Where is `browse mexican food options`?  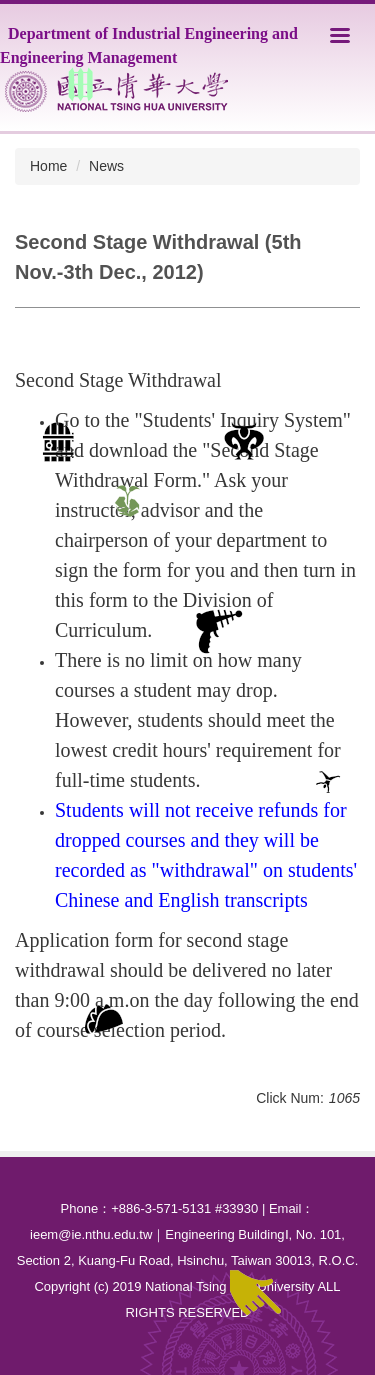
browse mexican food options is located at coordinates (104, 1019).